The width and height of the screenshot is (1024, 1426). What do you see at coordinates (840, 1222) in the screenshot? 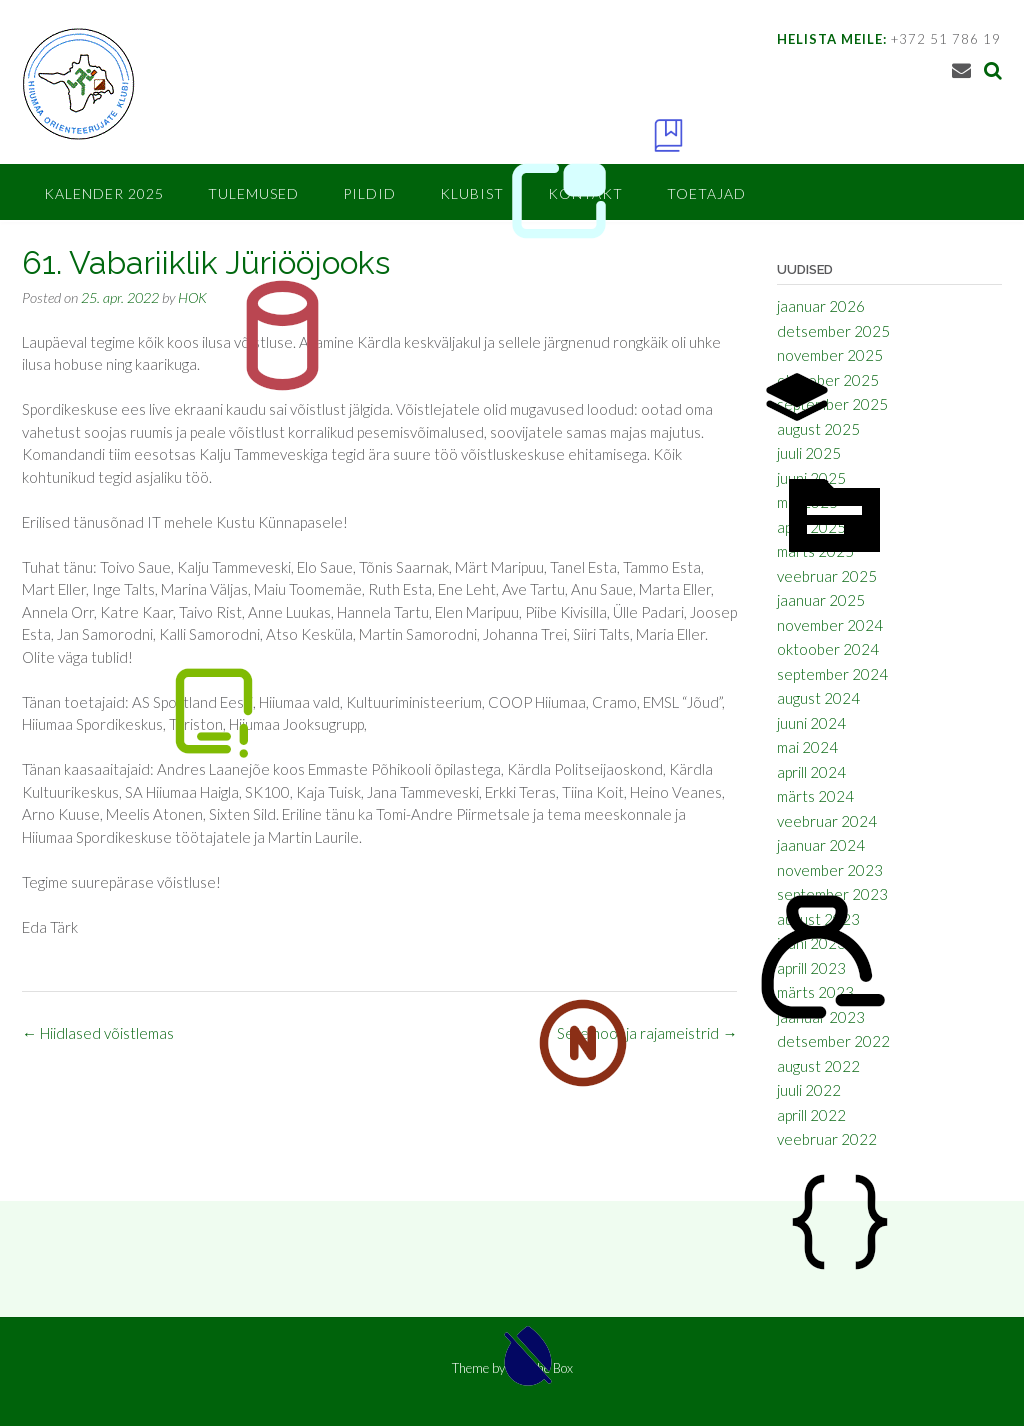
I see `indicates a namespace or module in code` at bounding box center [840, 1222].